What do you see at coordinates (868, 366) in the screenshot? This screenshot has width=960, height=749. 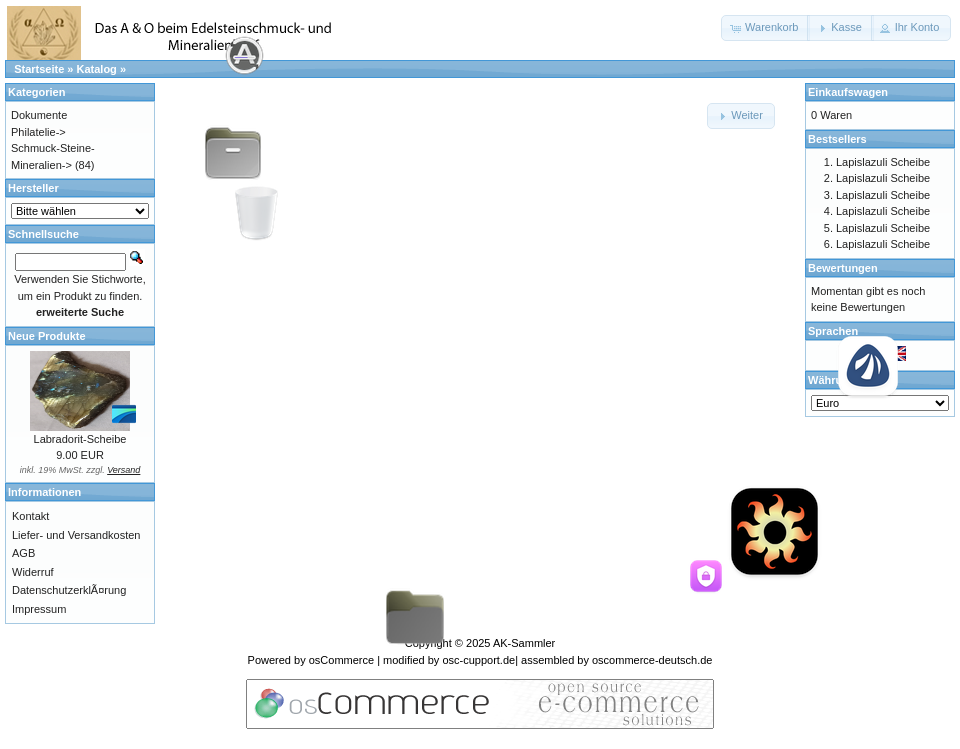 I see `launch the antergos linux application` at bounding box center [868, 366].